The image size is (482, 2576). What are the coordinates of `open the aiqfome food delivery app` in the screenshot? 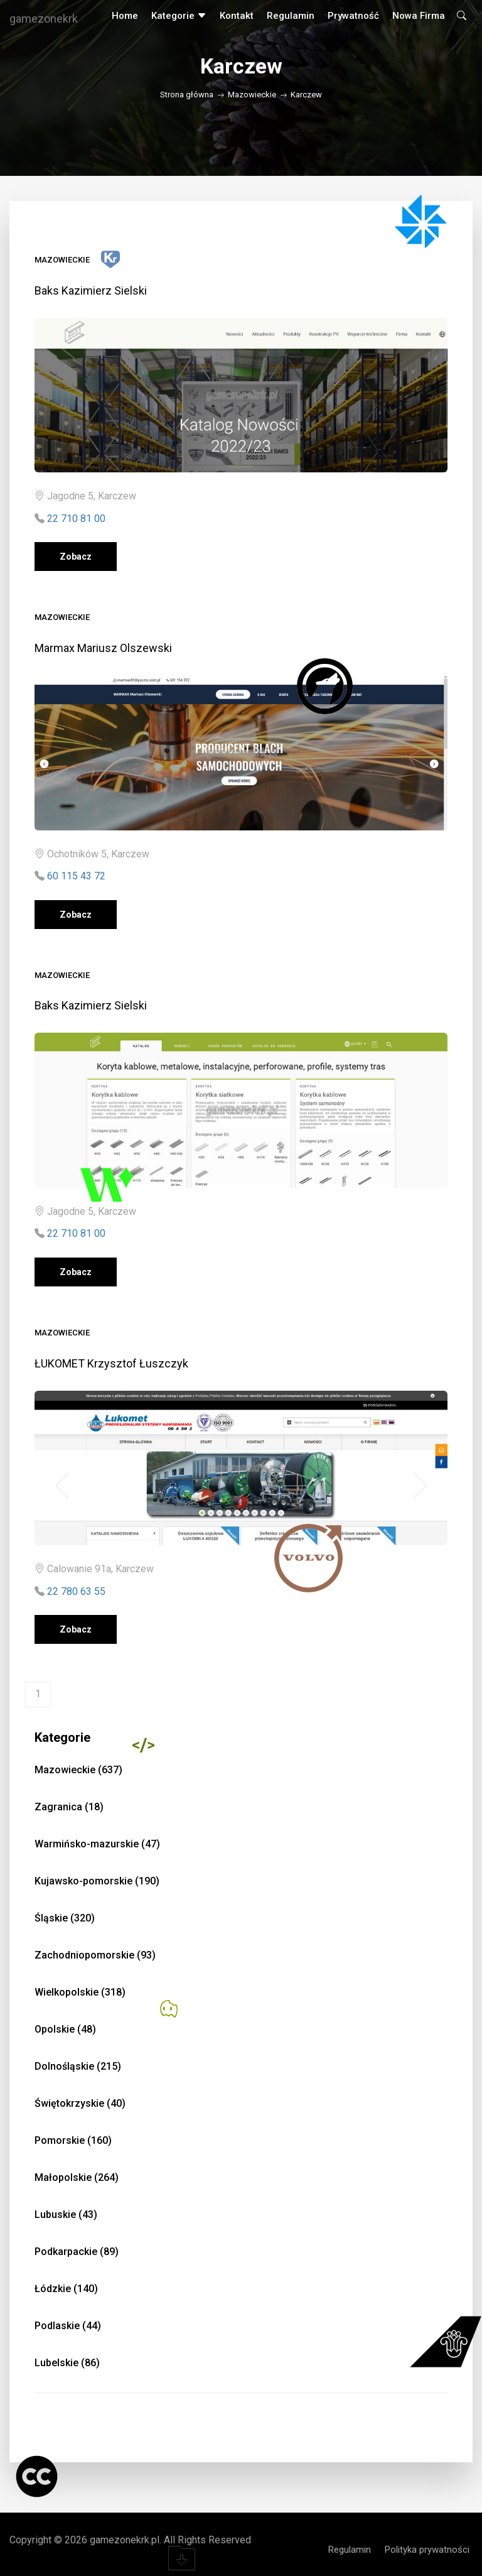 It's located at (169, 2009).